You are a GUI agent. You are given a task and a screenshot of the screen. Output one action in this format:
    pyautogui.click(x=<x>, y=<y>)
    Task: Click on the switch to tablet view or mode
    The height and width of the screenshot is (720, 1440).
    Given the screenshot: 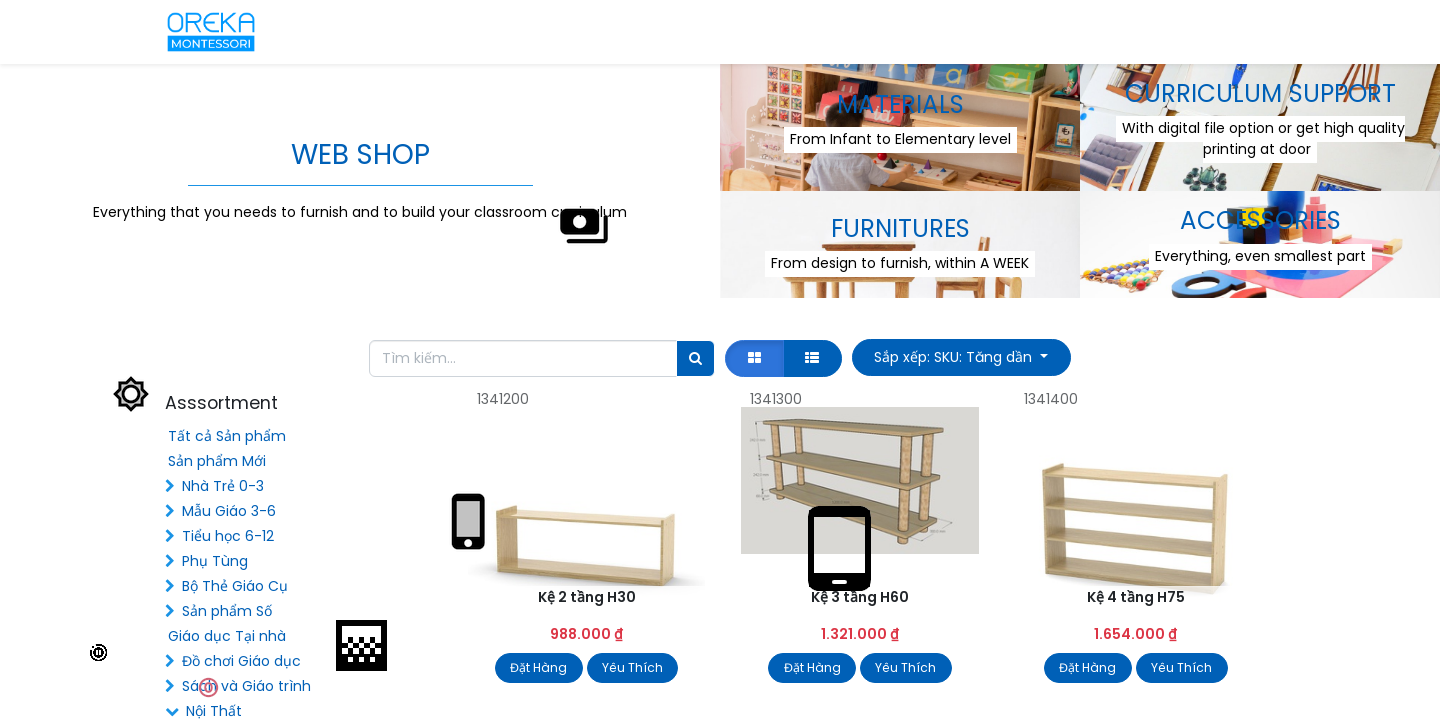 What is the action you would take?
    pyautogui.click(x=839, y=548)
    